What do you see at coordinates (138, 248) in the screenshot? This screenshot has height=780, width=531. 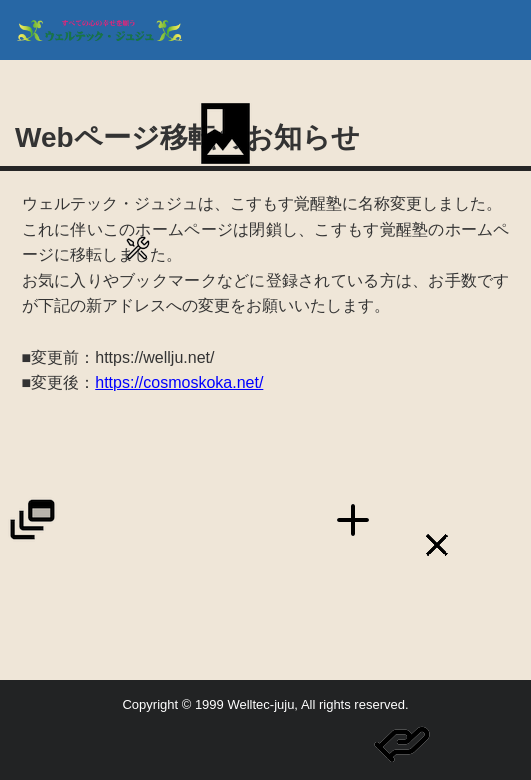 I see `access settings or configuration options` at bounding box center [138, 248].